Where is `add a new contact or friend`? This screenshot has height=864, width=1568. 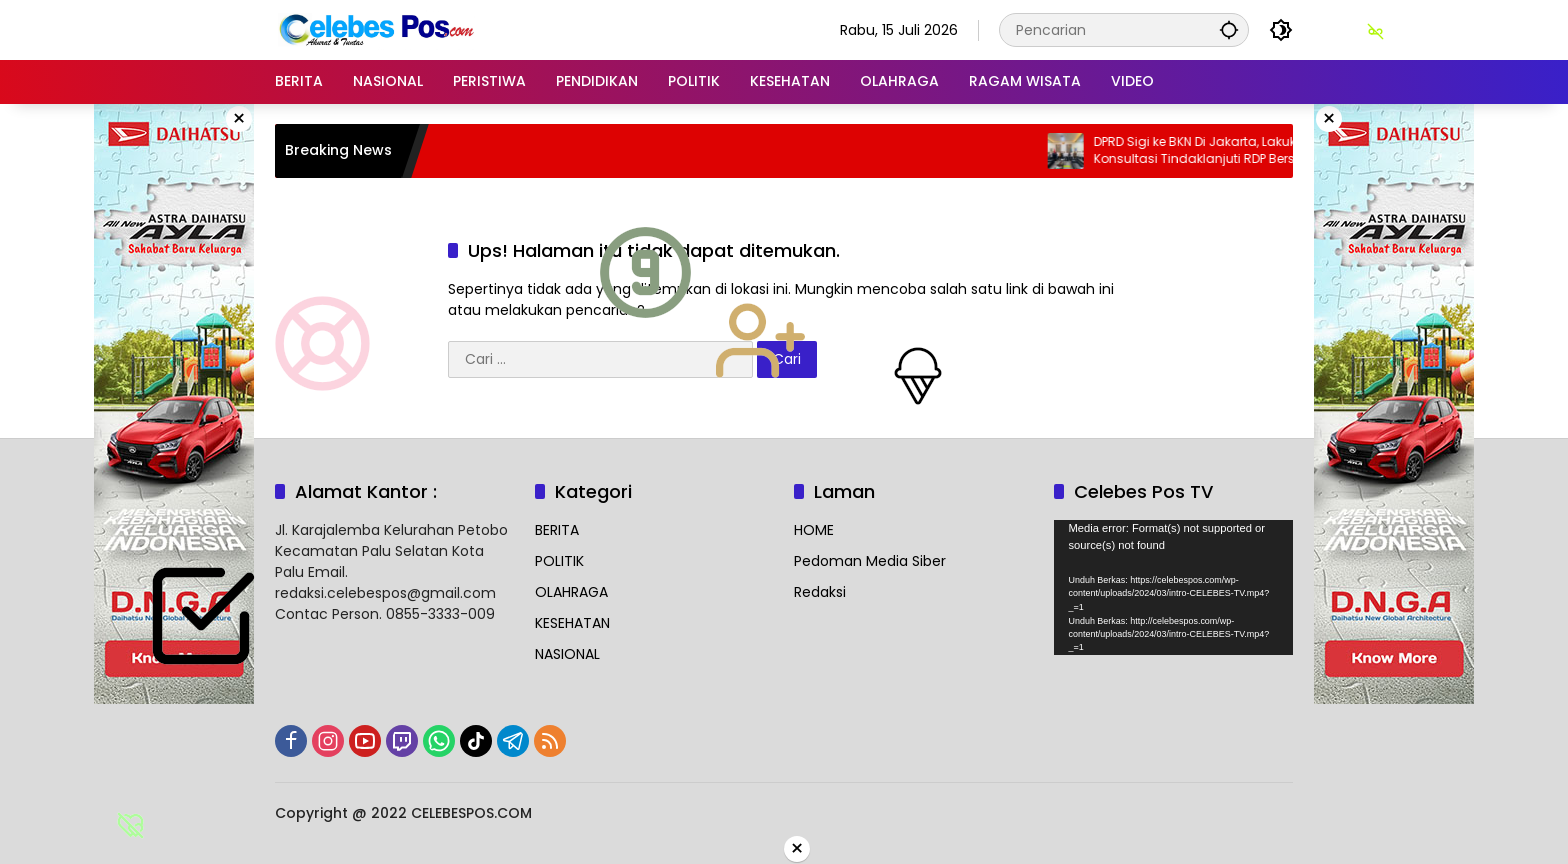 add a new contact or friend is located at coordinates (760, 340).